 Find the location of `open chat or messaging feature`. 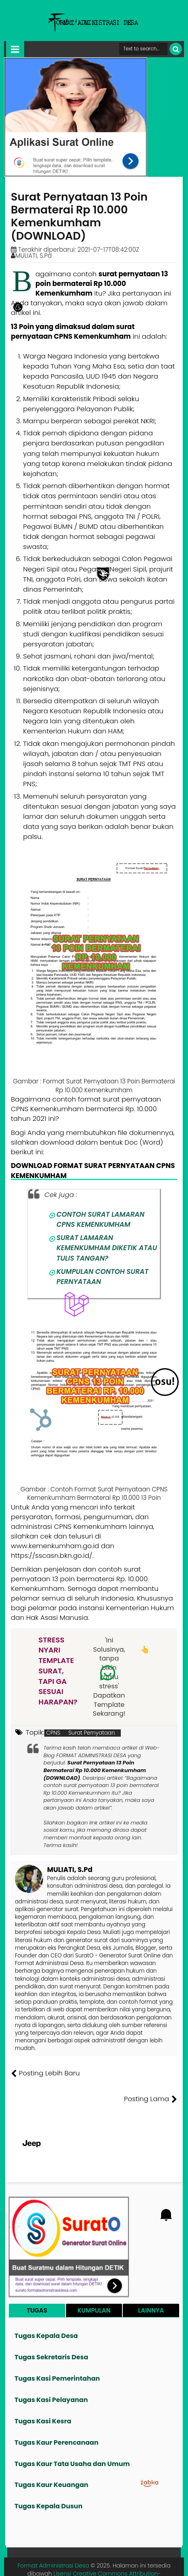

open chat or messaging feature is located at coordinates (107, 1673).